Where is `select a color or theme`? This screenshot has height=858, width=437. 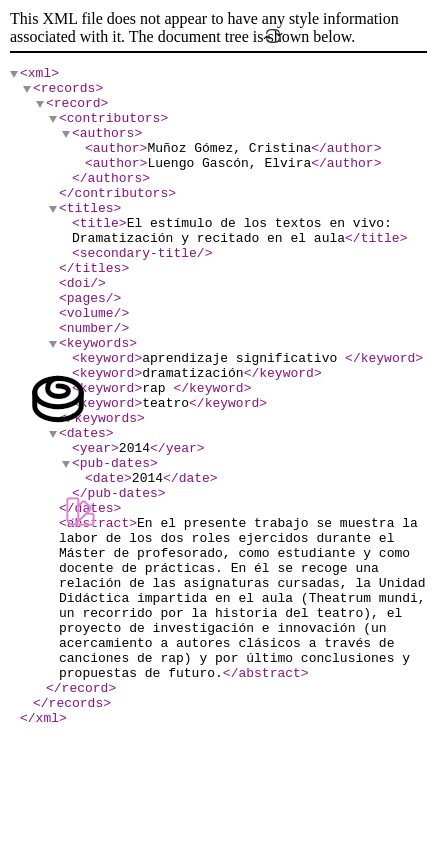
select a color or theme is located at coordinates (80, 511).